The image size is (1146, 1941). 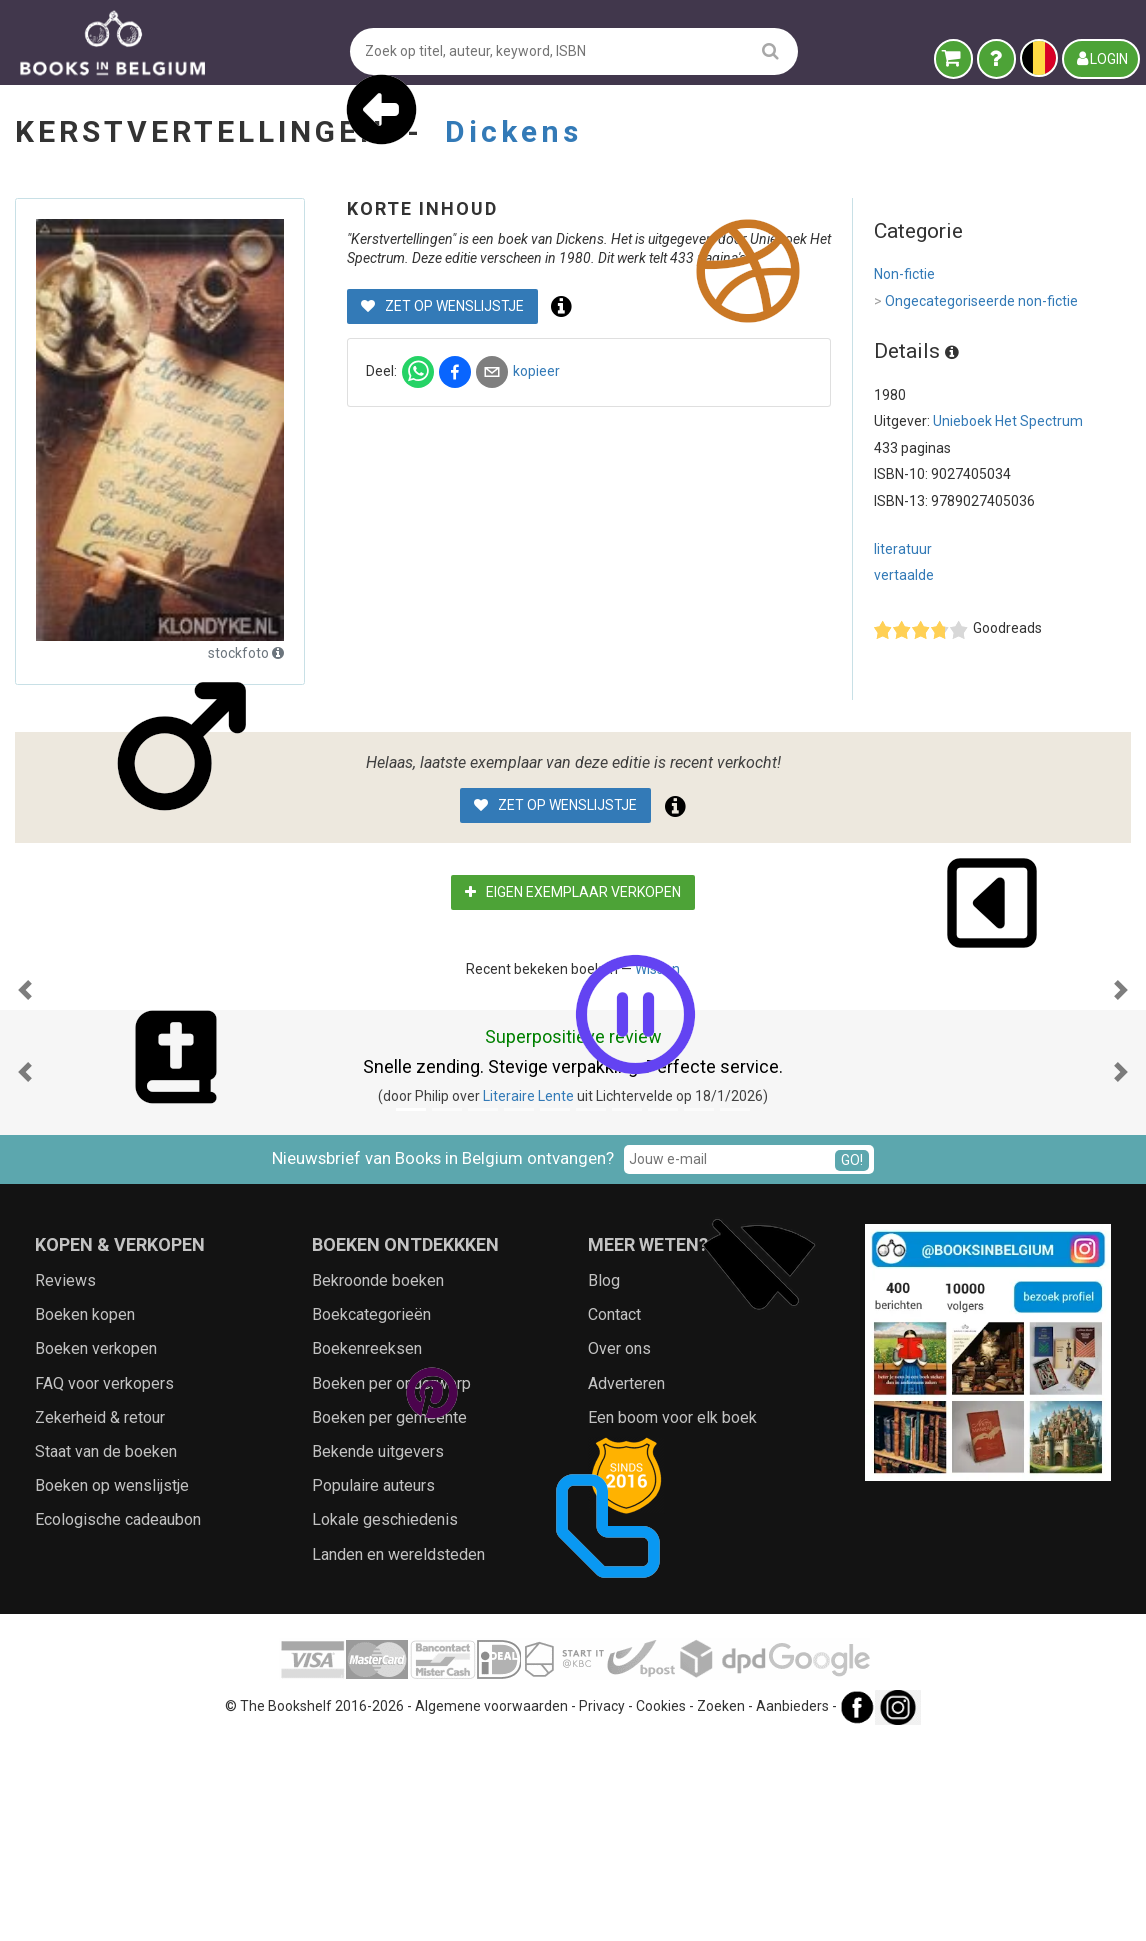 What do you see at coordinates (177, 750) in the screenshot?
I see `indicates male gender selection` at bounding box center [177, 750].